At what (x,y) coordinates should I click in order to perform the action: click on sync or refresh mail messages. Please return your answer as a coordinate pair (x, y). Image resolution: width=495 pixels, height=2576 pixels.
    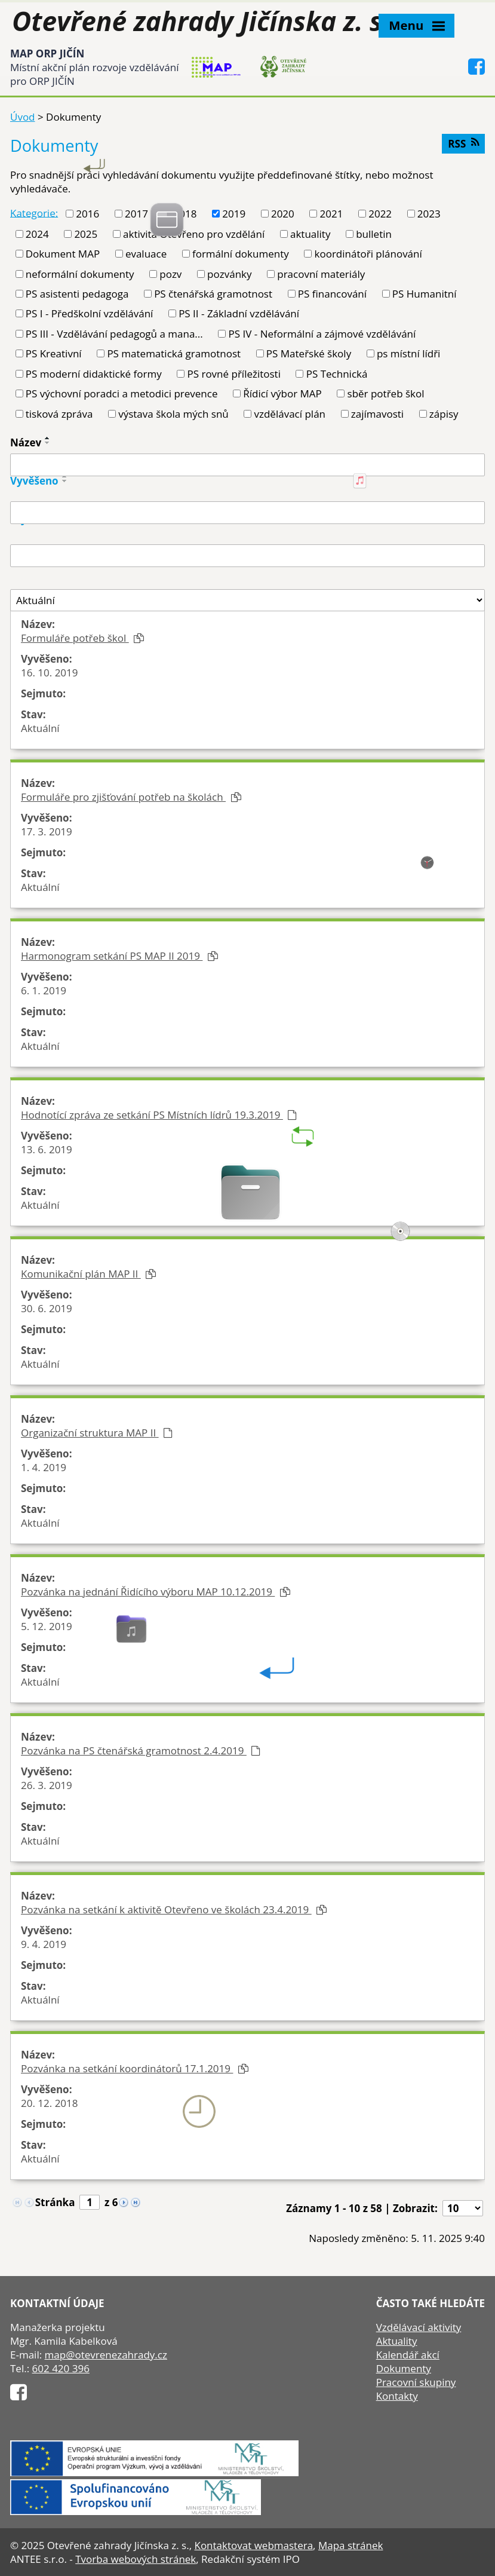
    Looking at the image, I should click on (303, 1137).